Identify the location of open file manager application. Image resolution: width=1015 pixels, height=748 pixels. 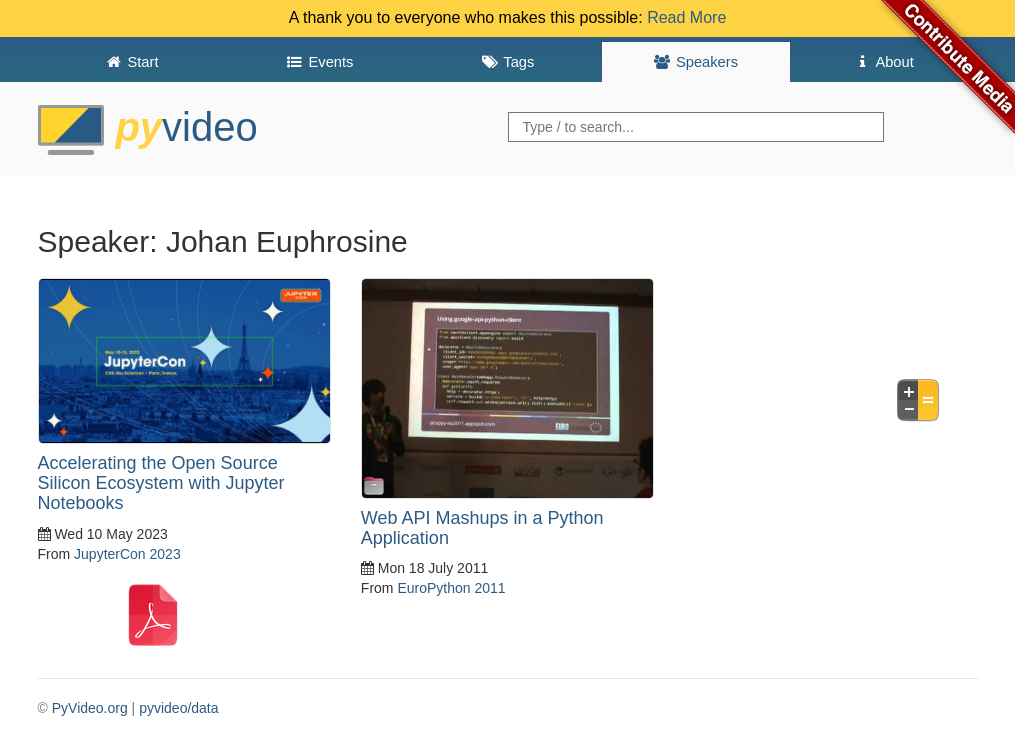
(374, 486).